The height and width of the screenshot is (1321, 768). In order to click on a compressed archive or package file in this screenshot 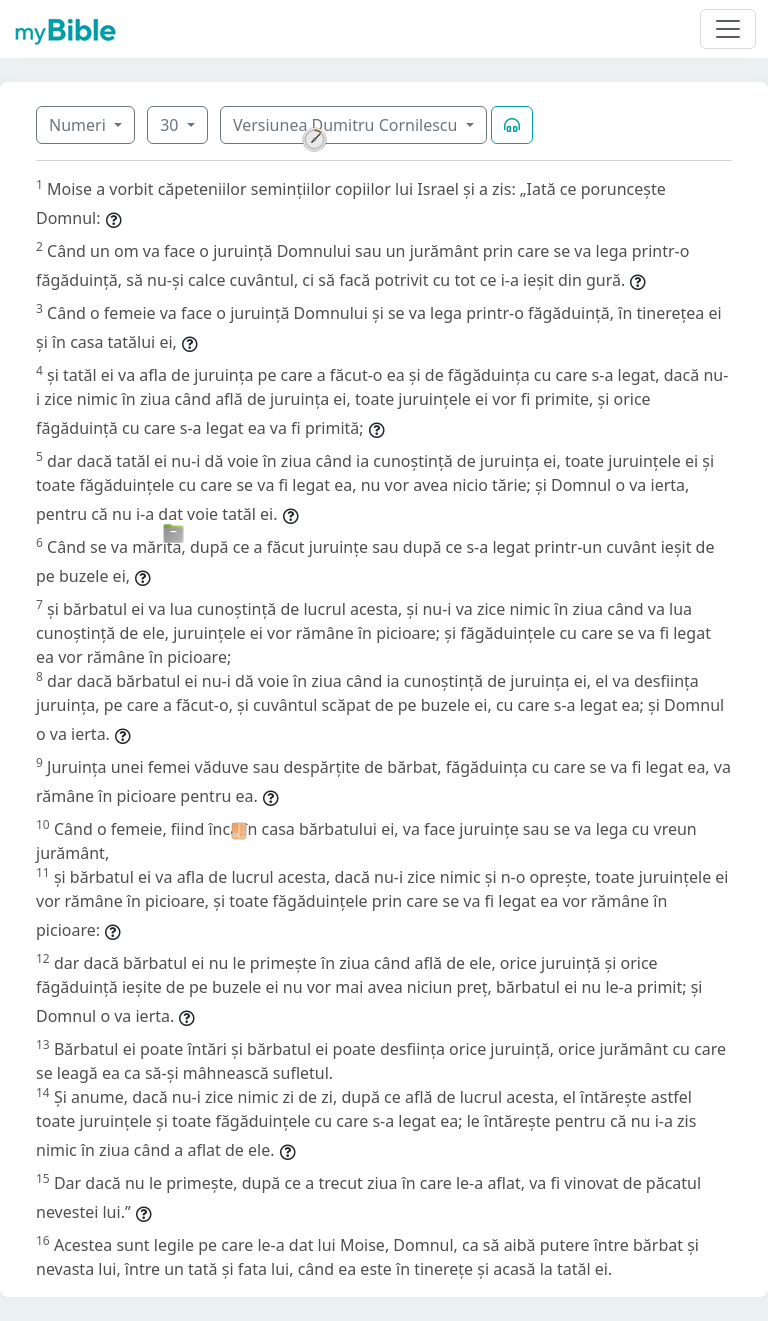, I will do `click(239, 831)`.